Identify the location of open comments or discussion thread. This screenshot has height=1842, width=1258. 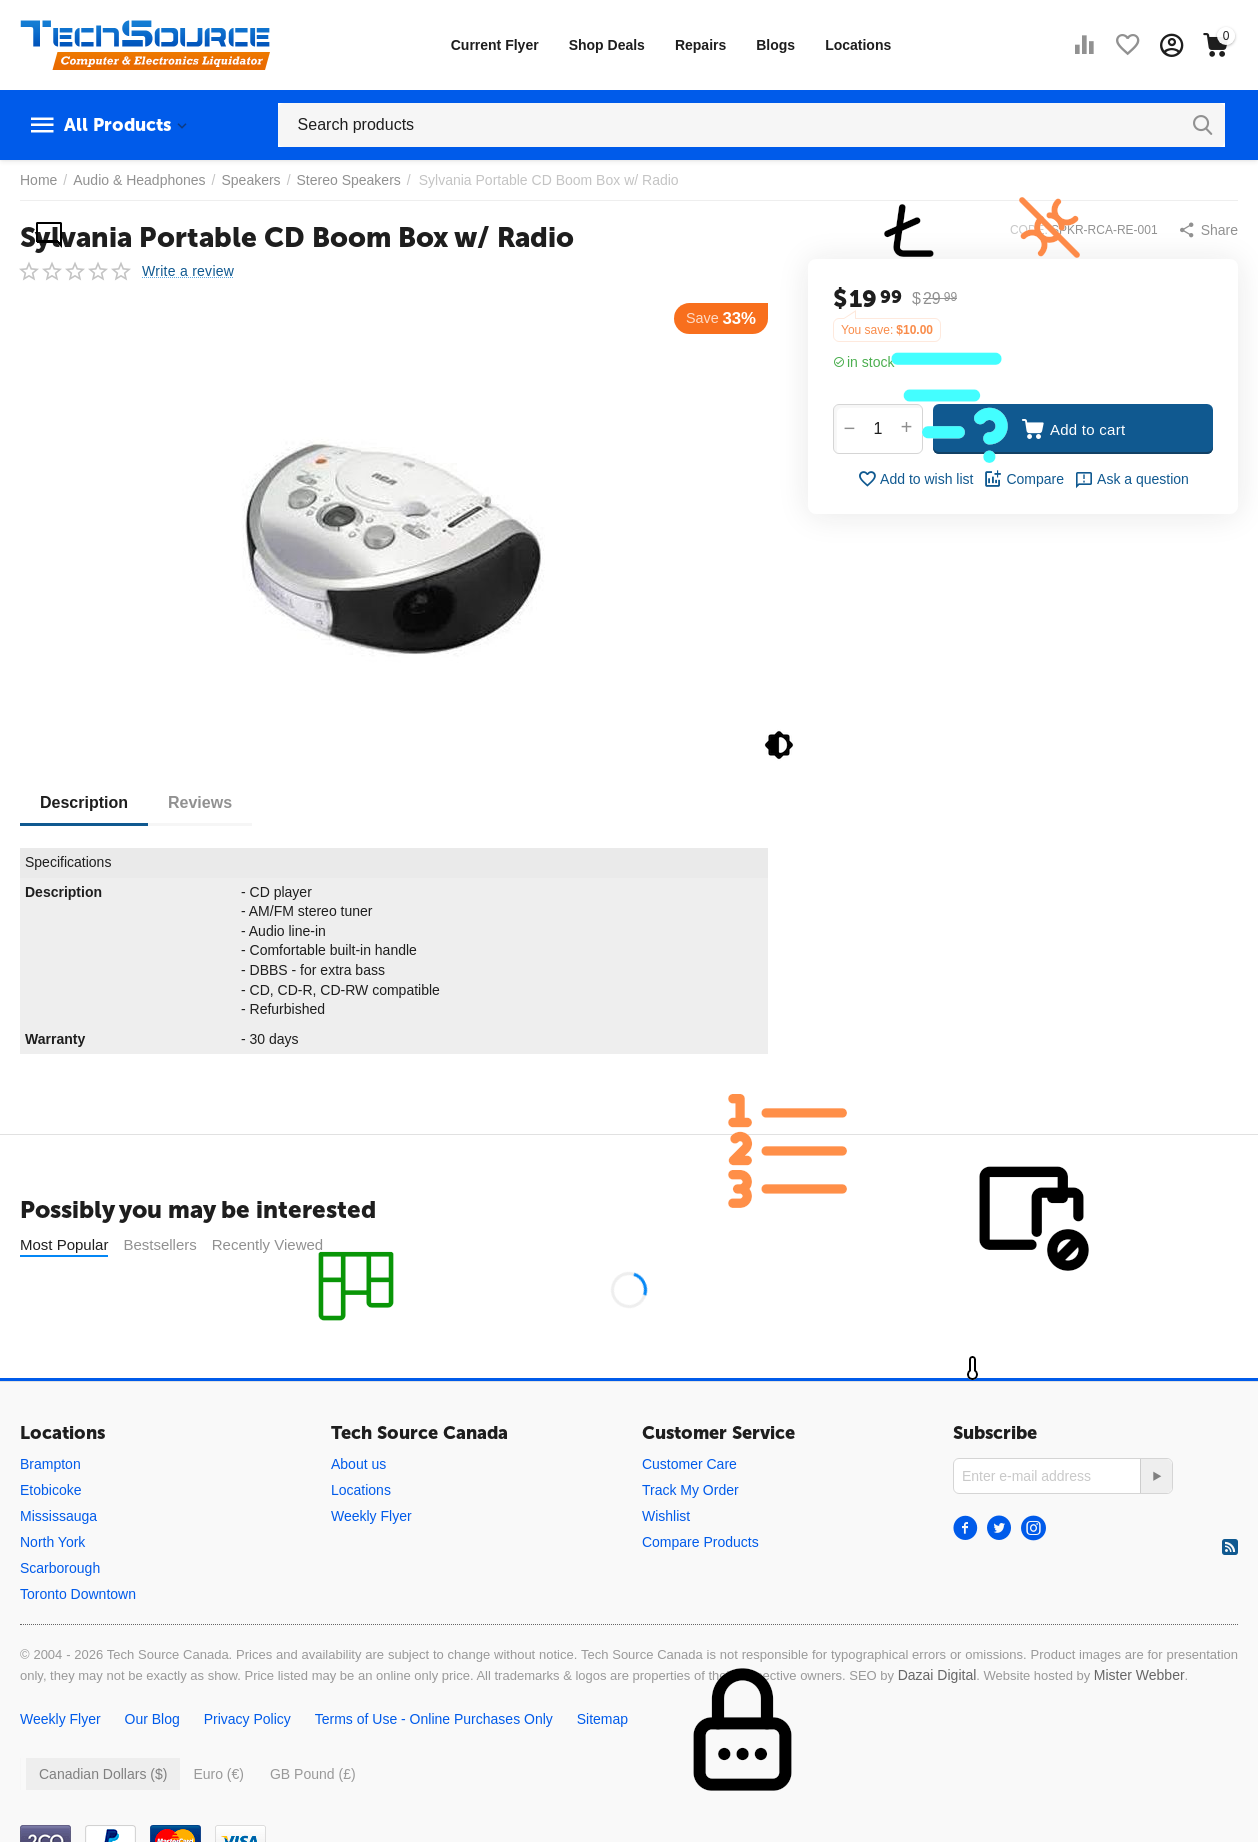
(49, 235).